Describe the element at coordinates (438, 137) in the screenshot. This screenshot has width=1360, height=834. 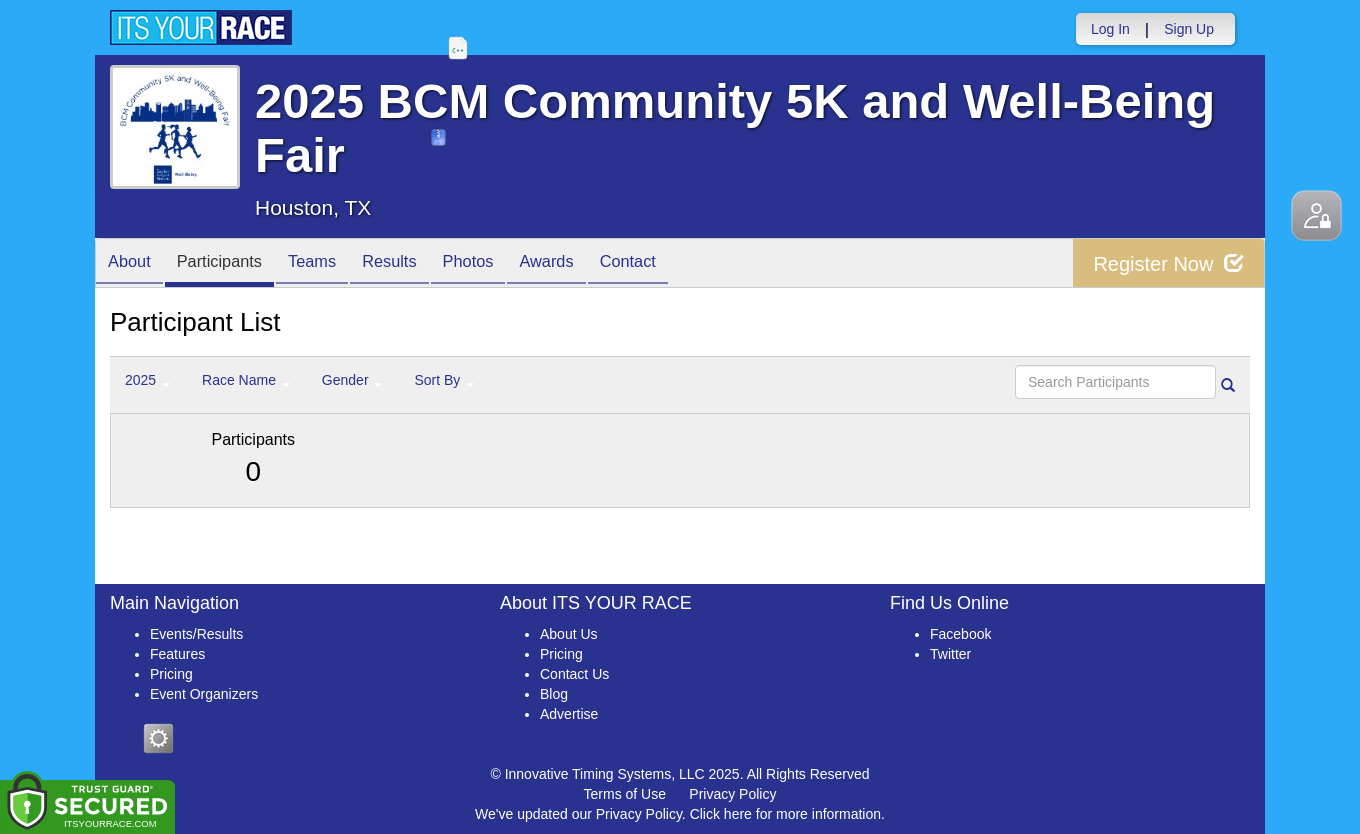
I see `a gzip compressed archive file` at that location.